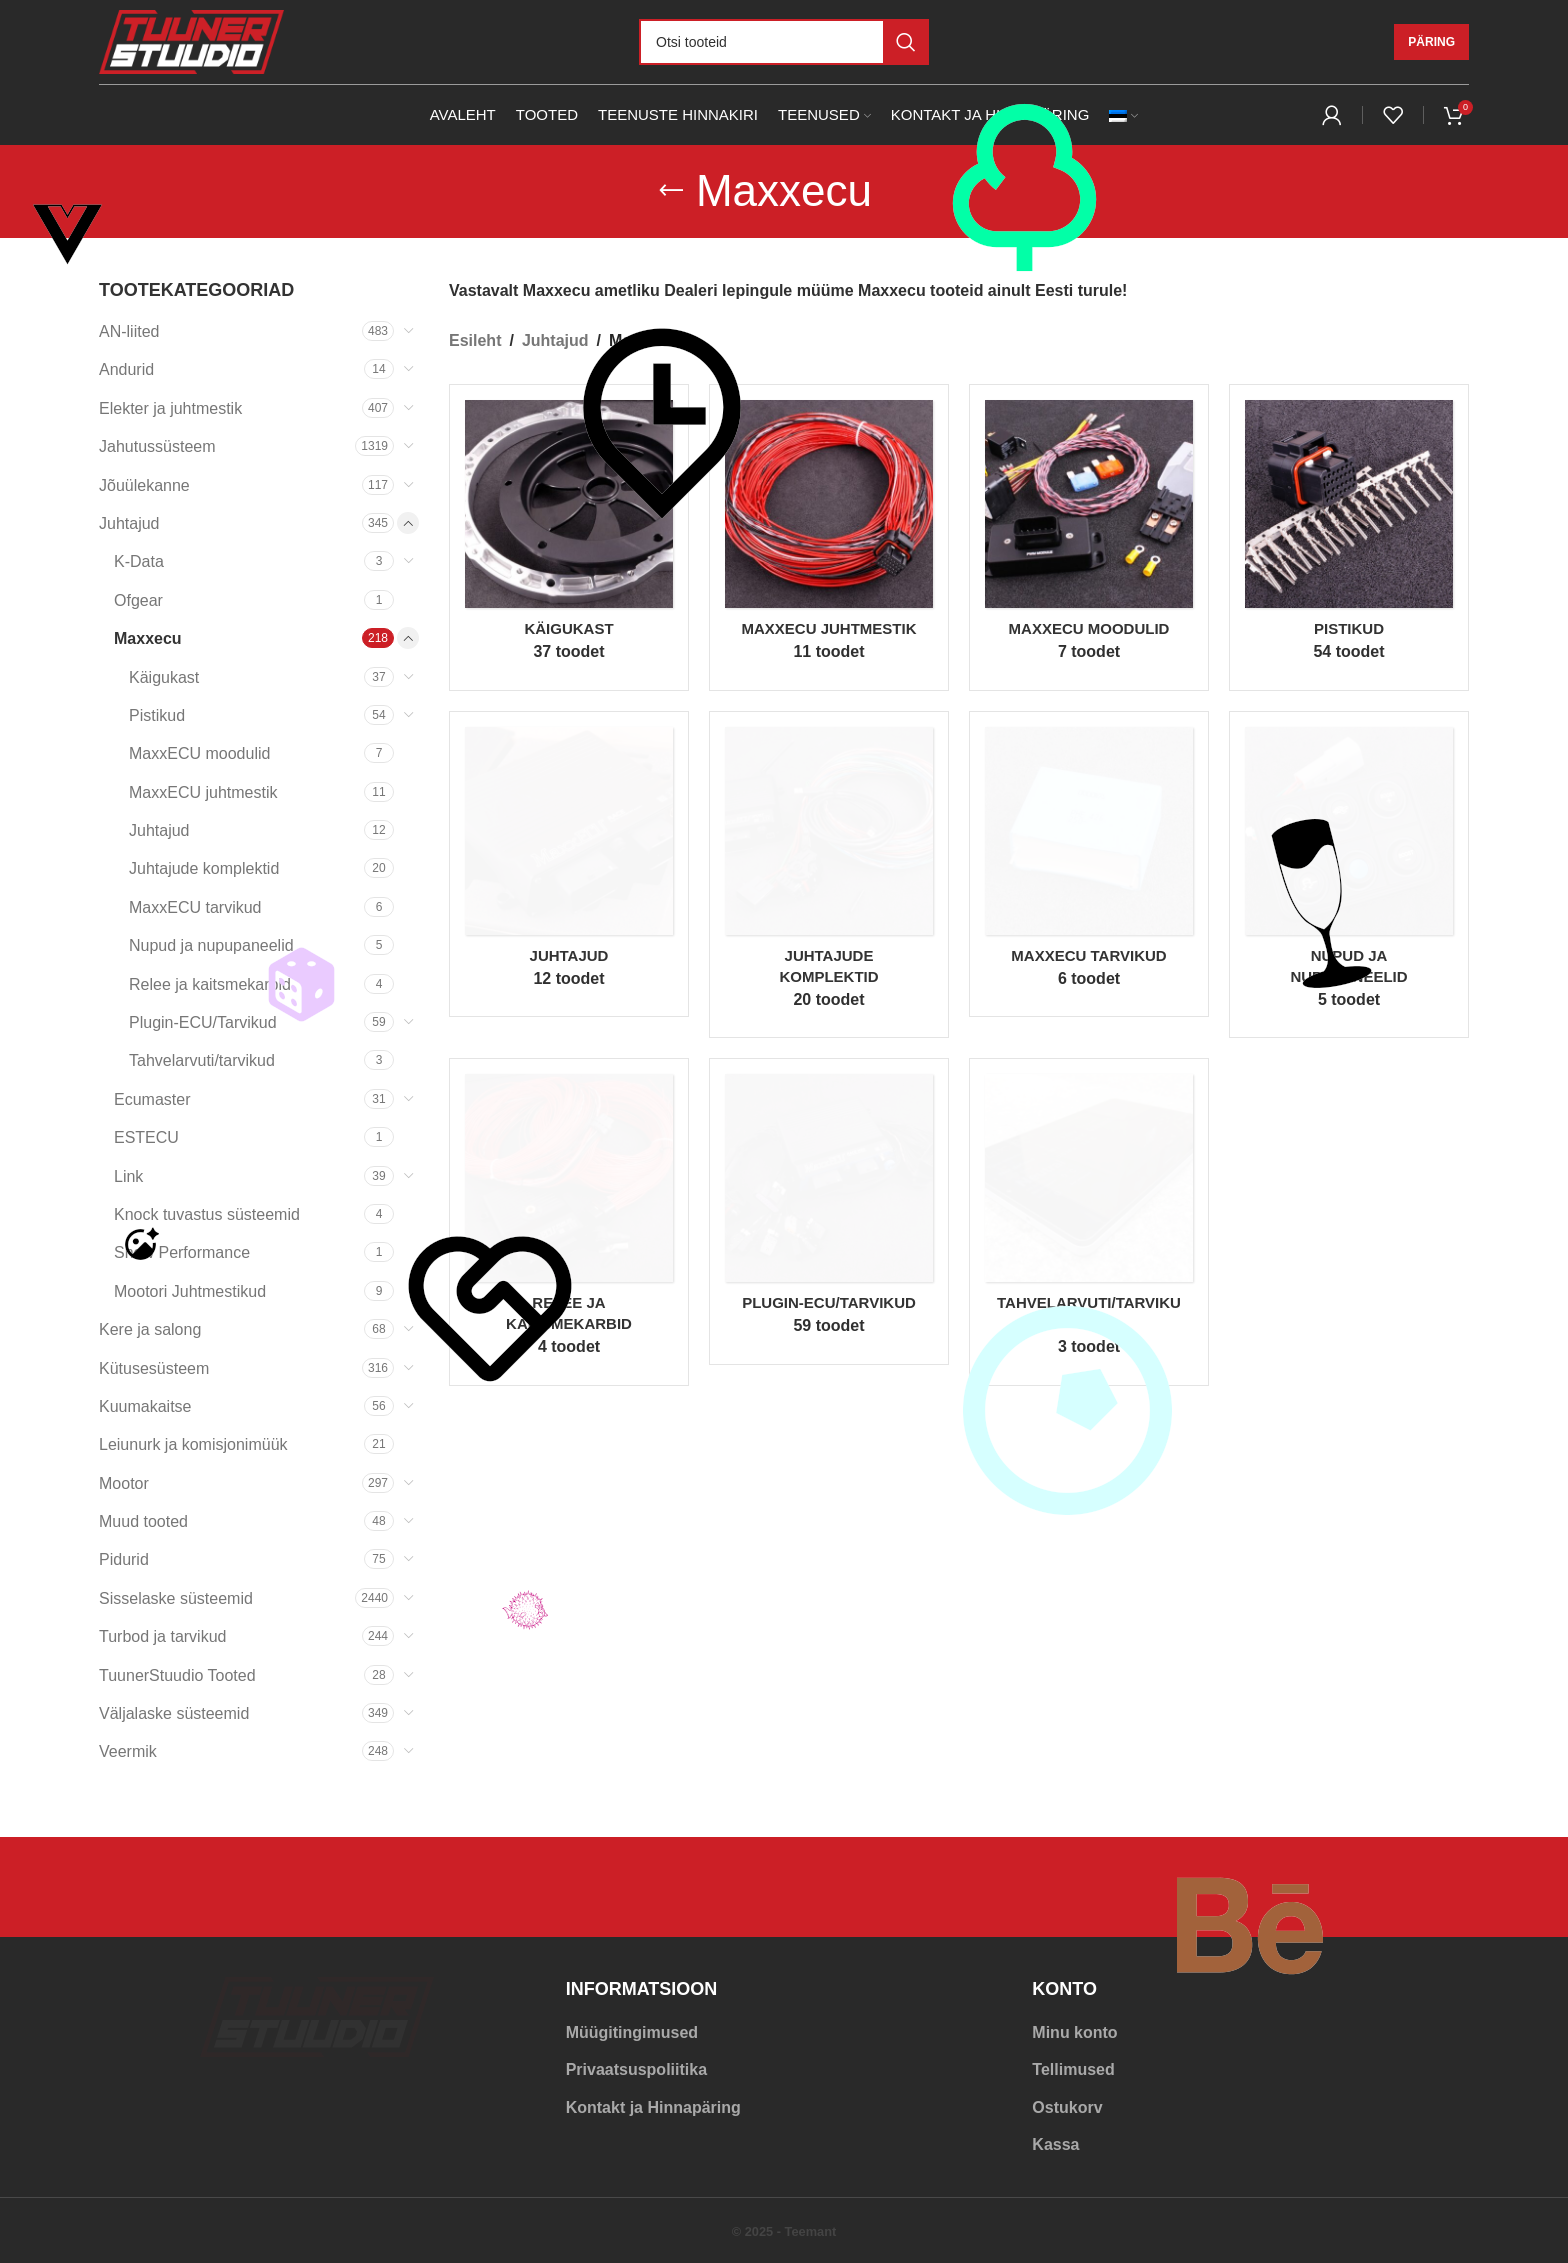 The image size is (1568, 2263). Describe the element at coordinates (525, 1610) in the screenshot. I see `OpenBSD operating system logo` at that location.